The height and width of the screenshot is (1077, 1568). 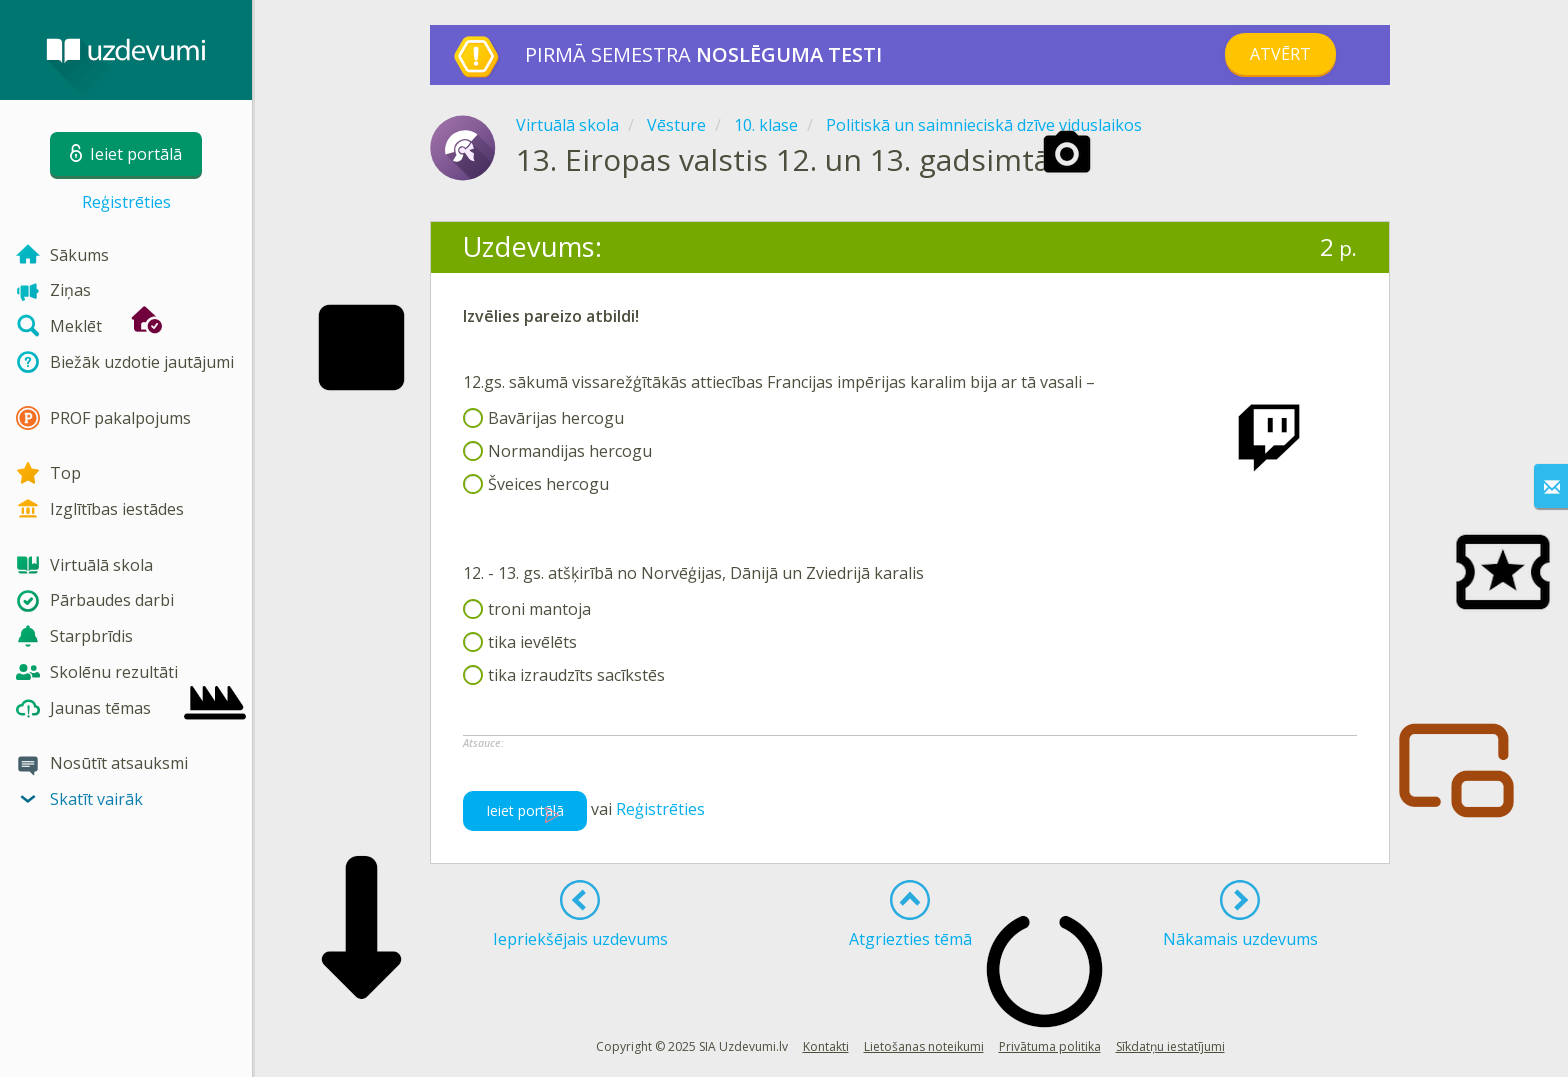 I want to click on enable picture-in-picture mode, so click(x=1456, y=770).